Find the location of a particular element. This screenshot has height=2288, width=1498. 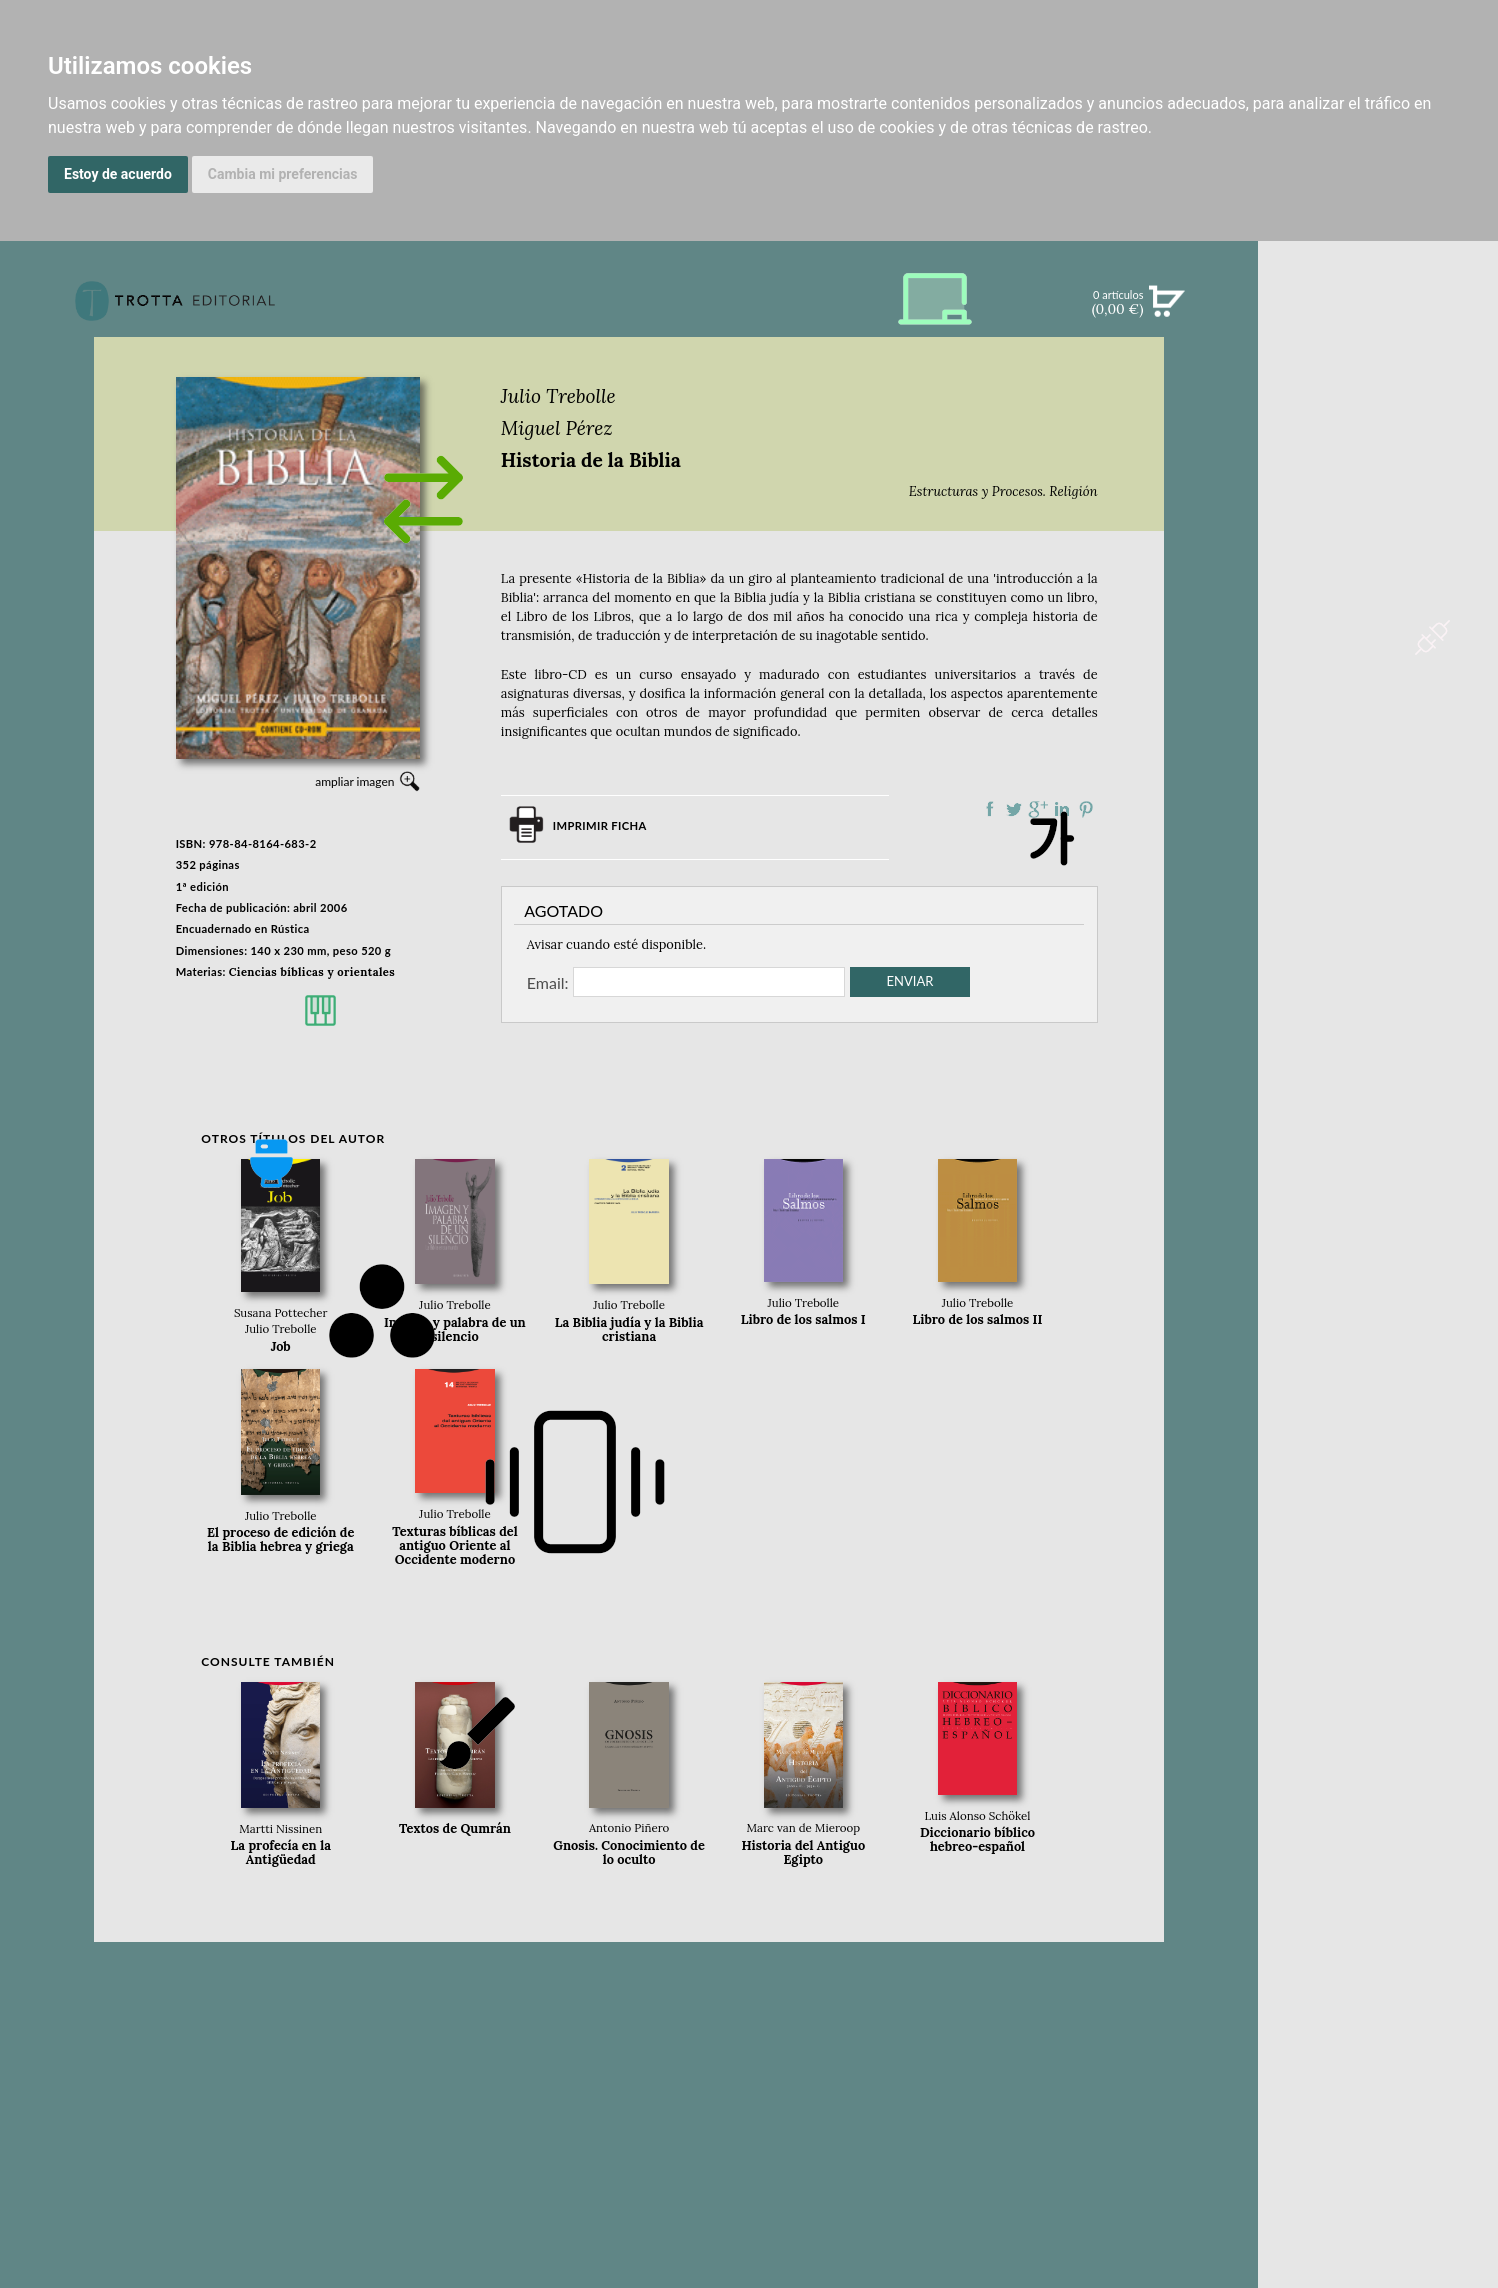

switch to korean keyboard input is located at coordinates (1050, 838).